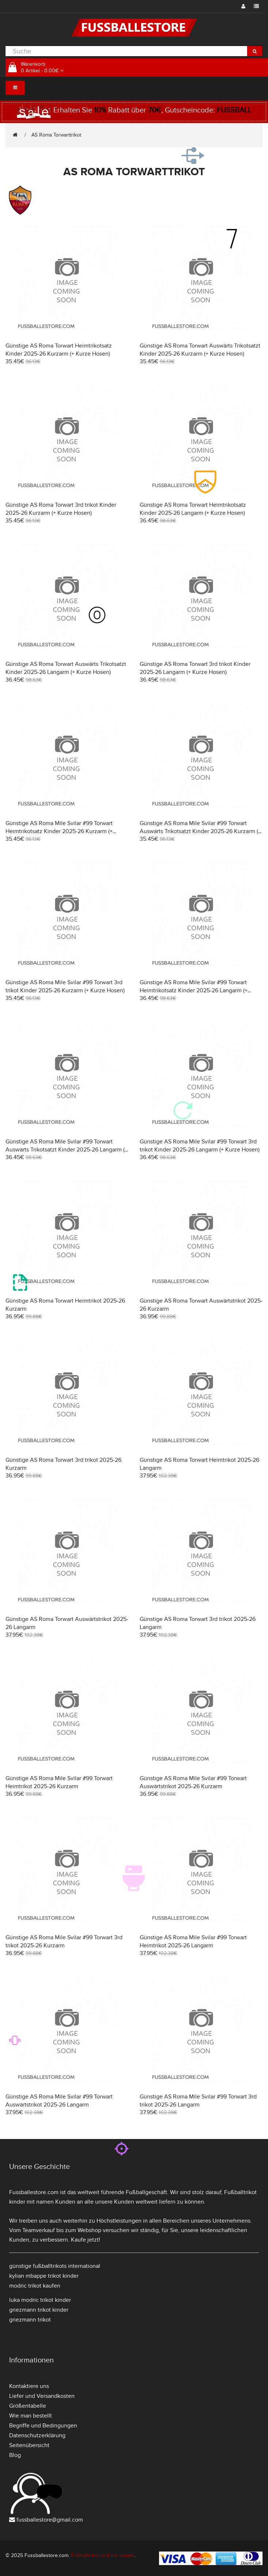  What do you see at coordinates (97, 615) in the screenshot?
I see `indicates zero items or notifications` at bounding box center [97, 615].